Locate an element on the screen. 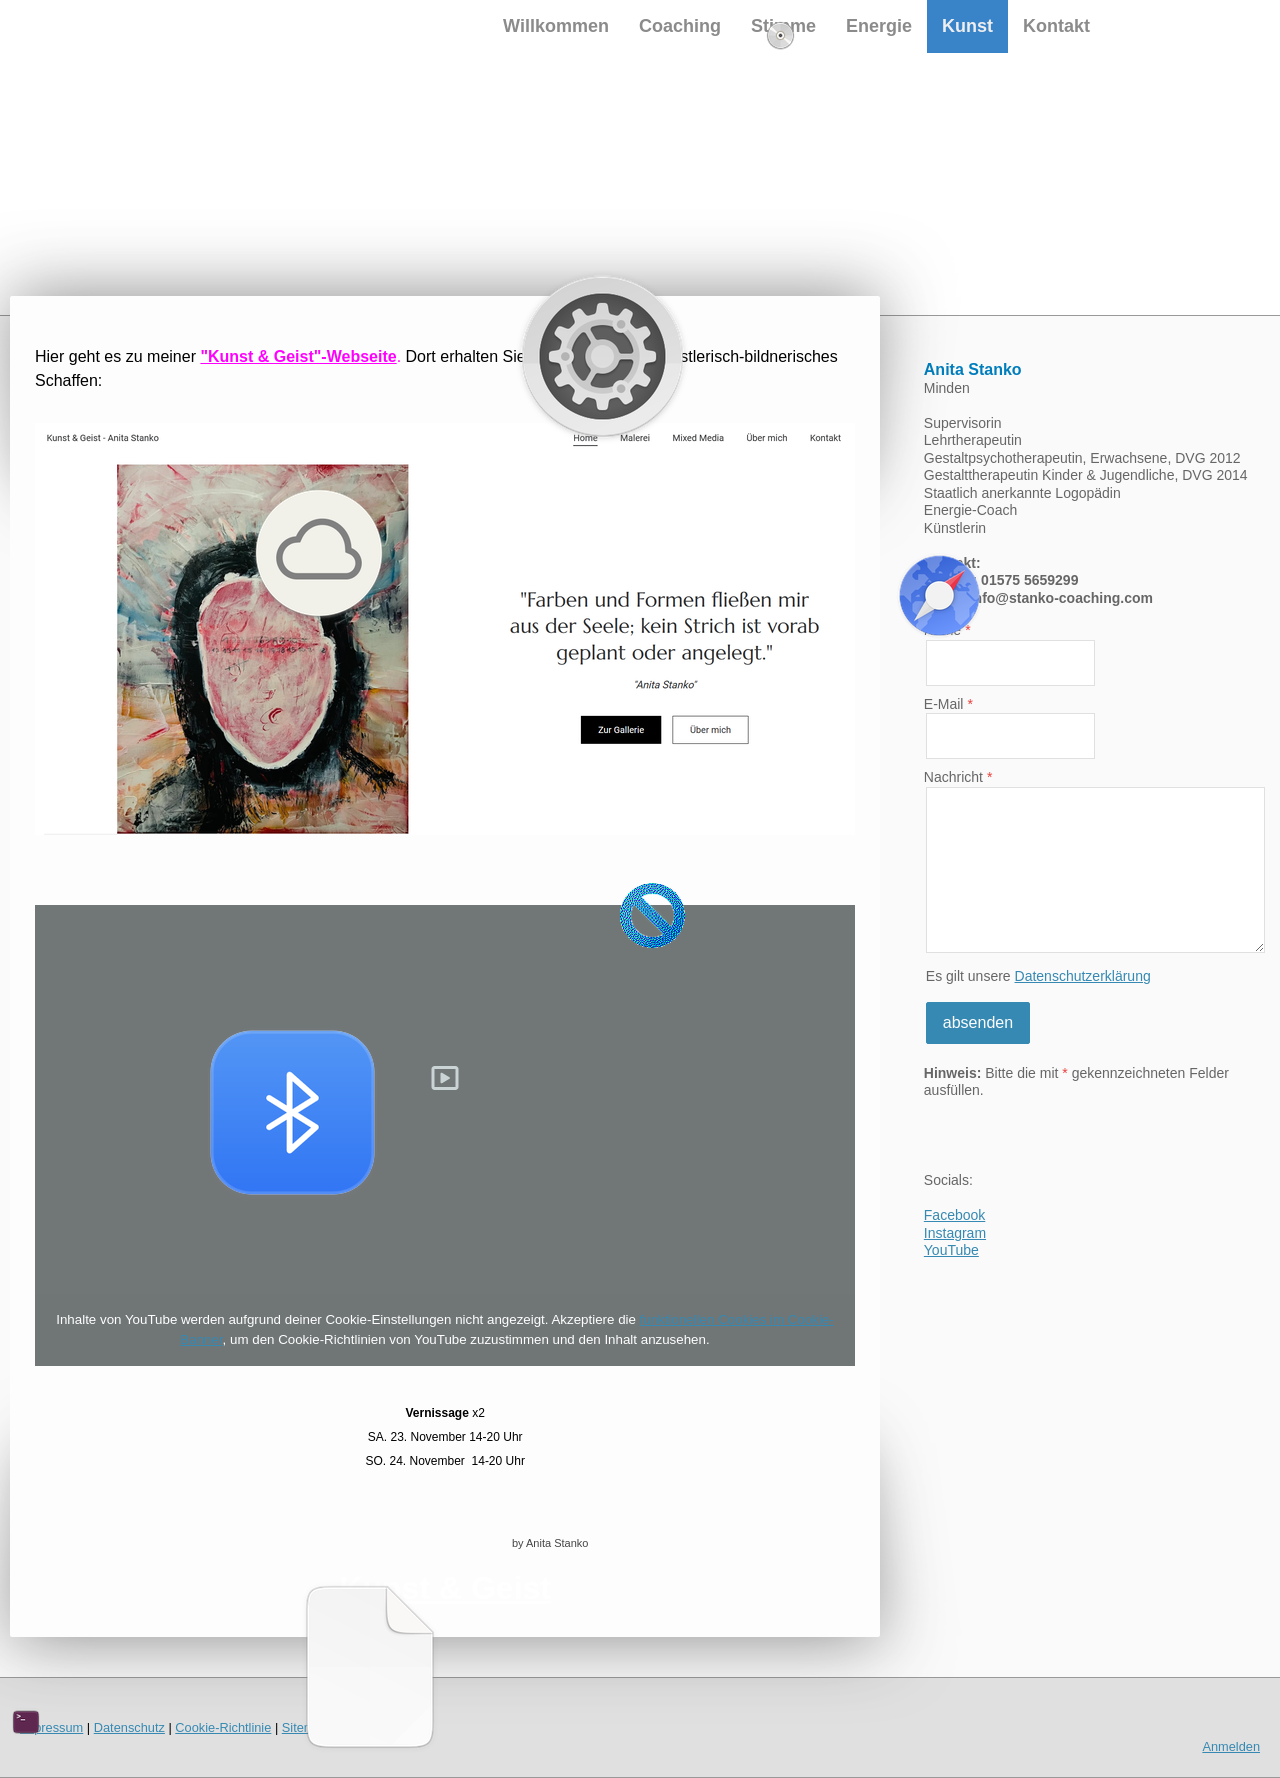 The height and width of the screenshot is (1778, 1280). access settings or properties is located at coordinates (602, 356).